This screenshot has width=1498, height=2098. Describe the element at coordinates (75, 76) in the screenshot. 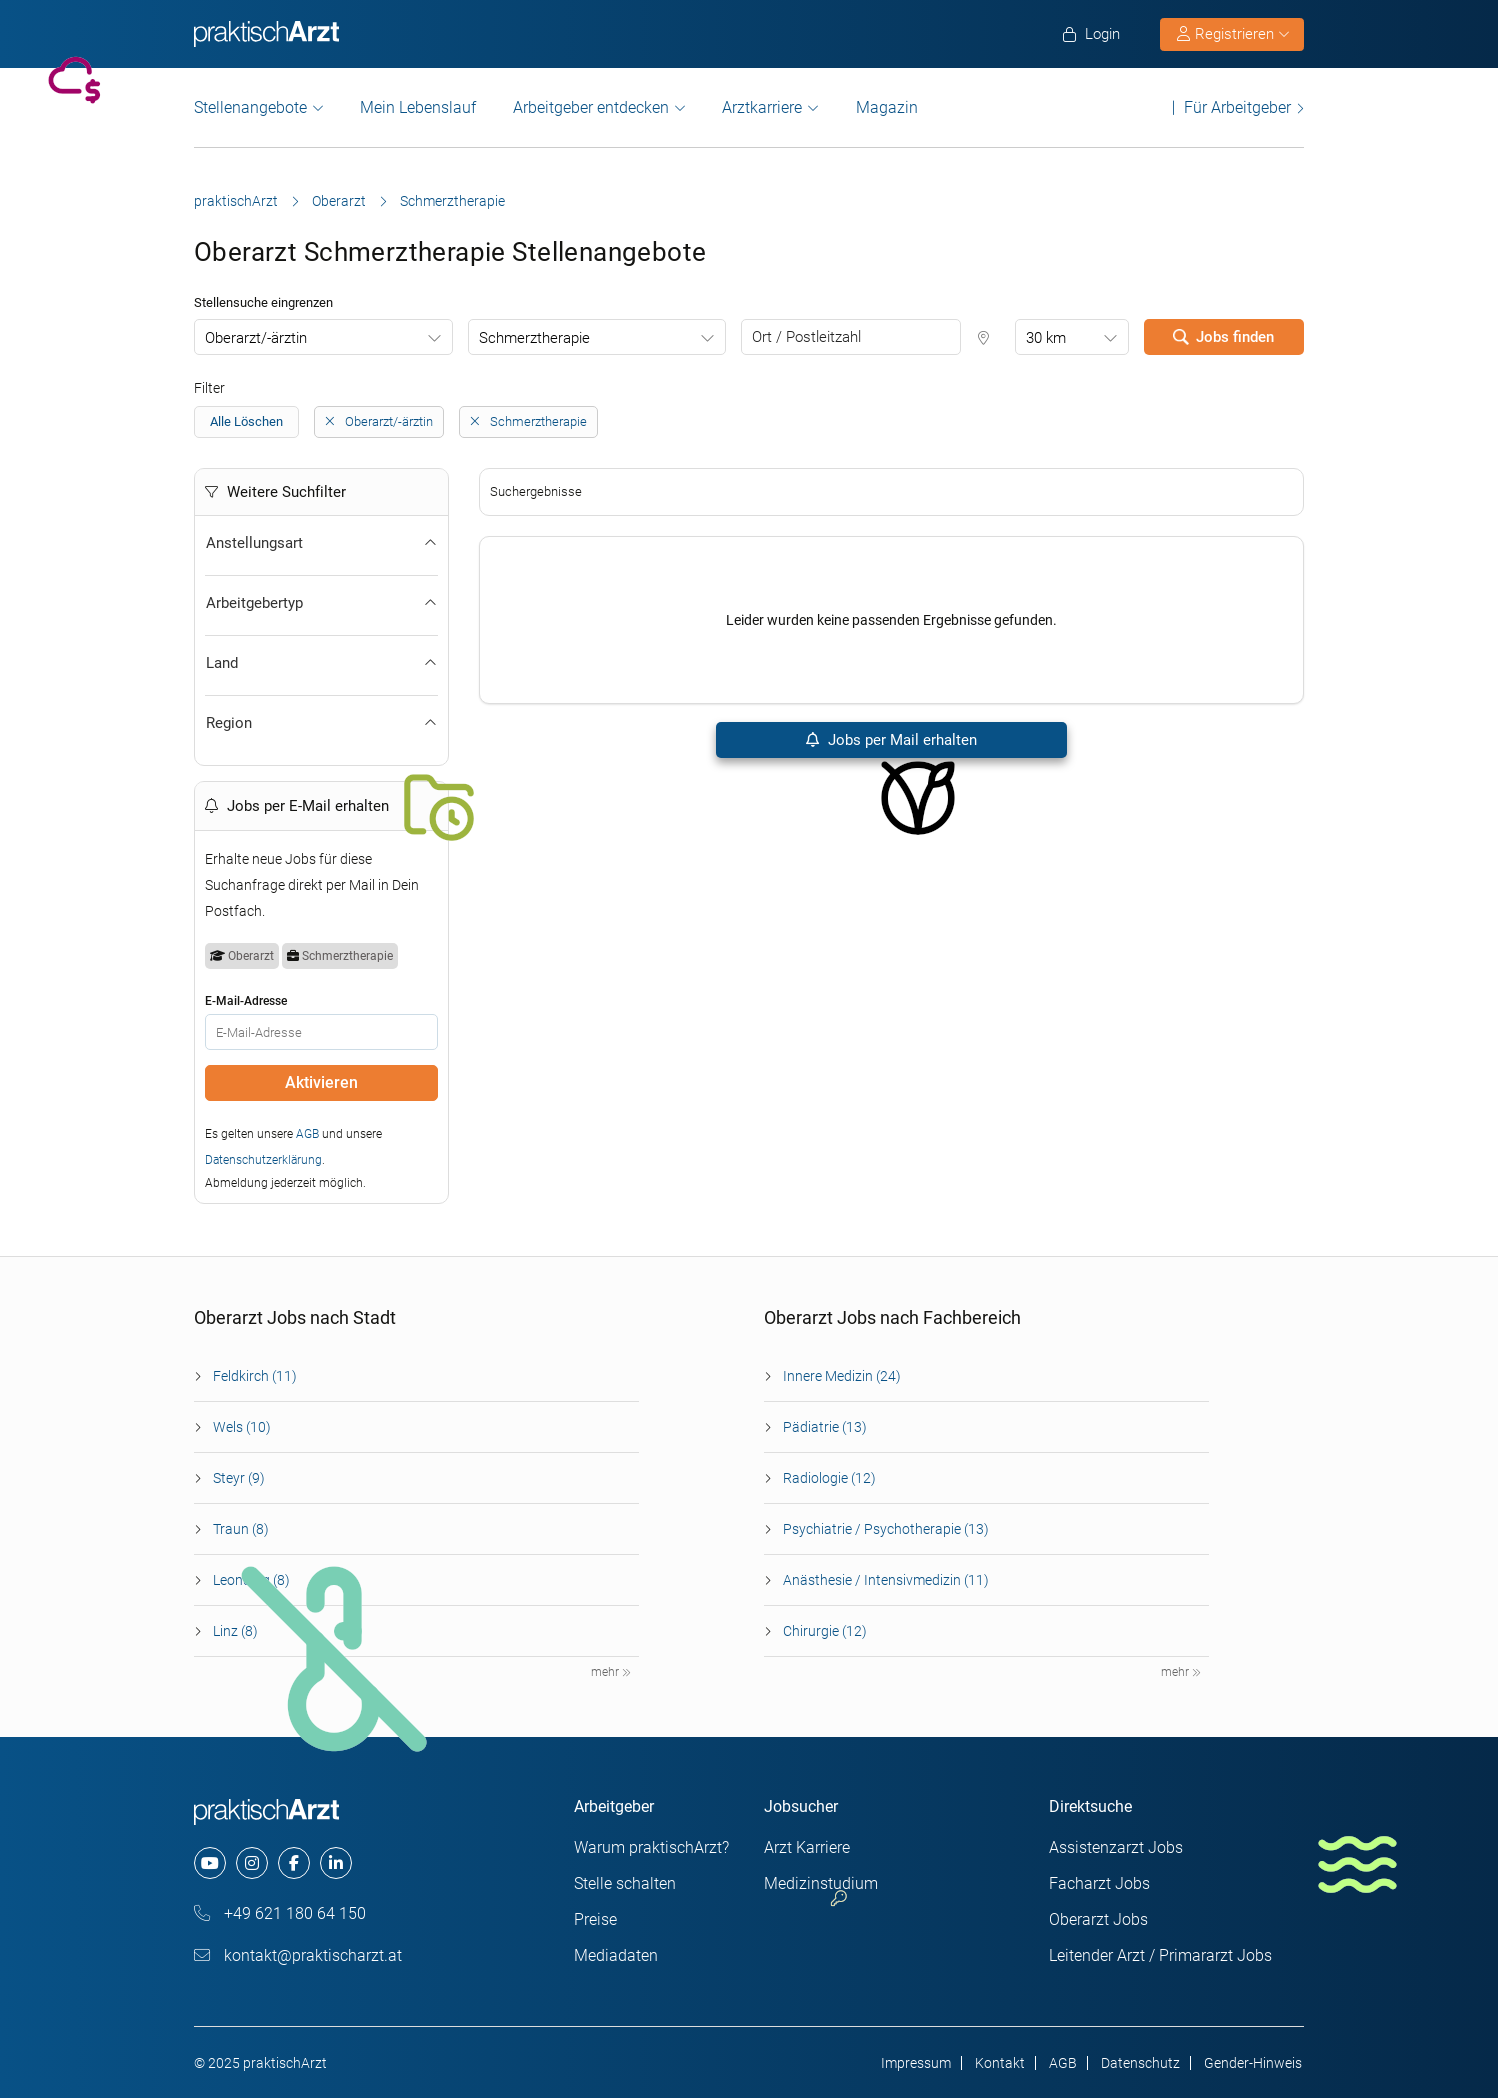

I see `view cloud storage pricing or billing` at that location.